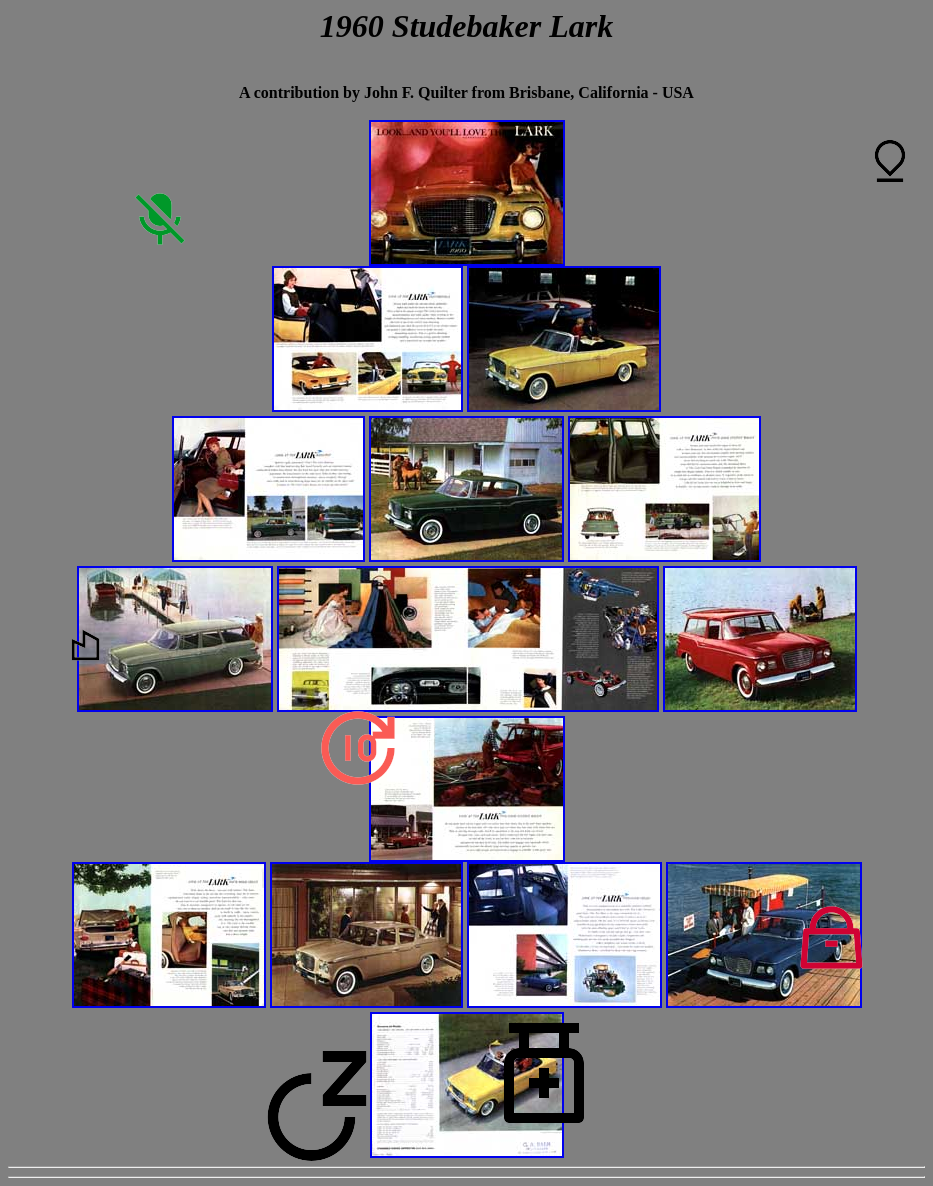 This screenshot has width=933, height=1186. Describe the element at coordinates (831, 937) in the screenshot. I see `view your shopping bag` at that location.